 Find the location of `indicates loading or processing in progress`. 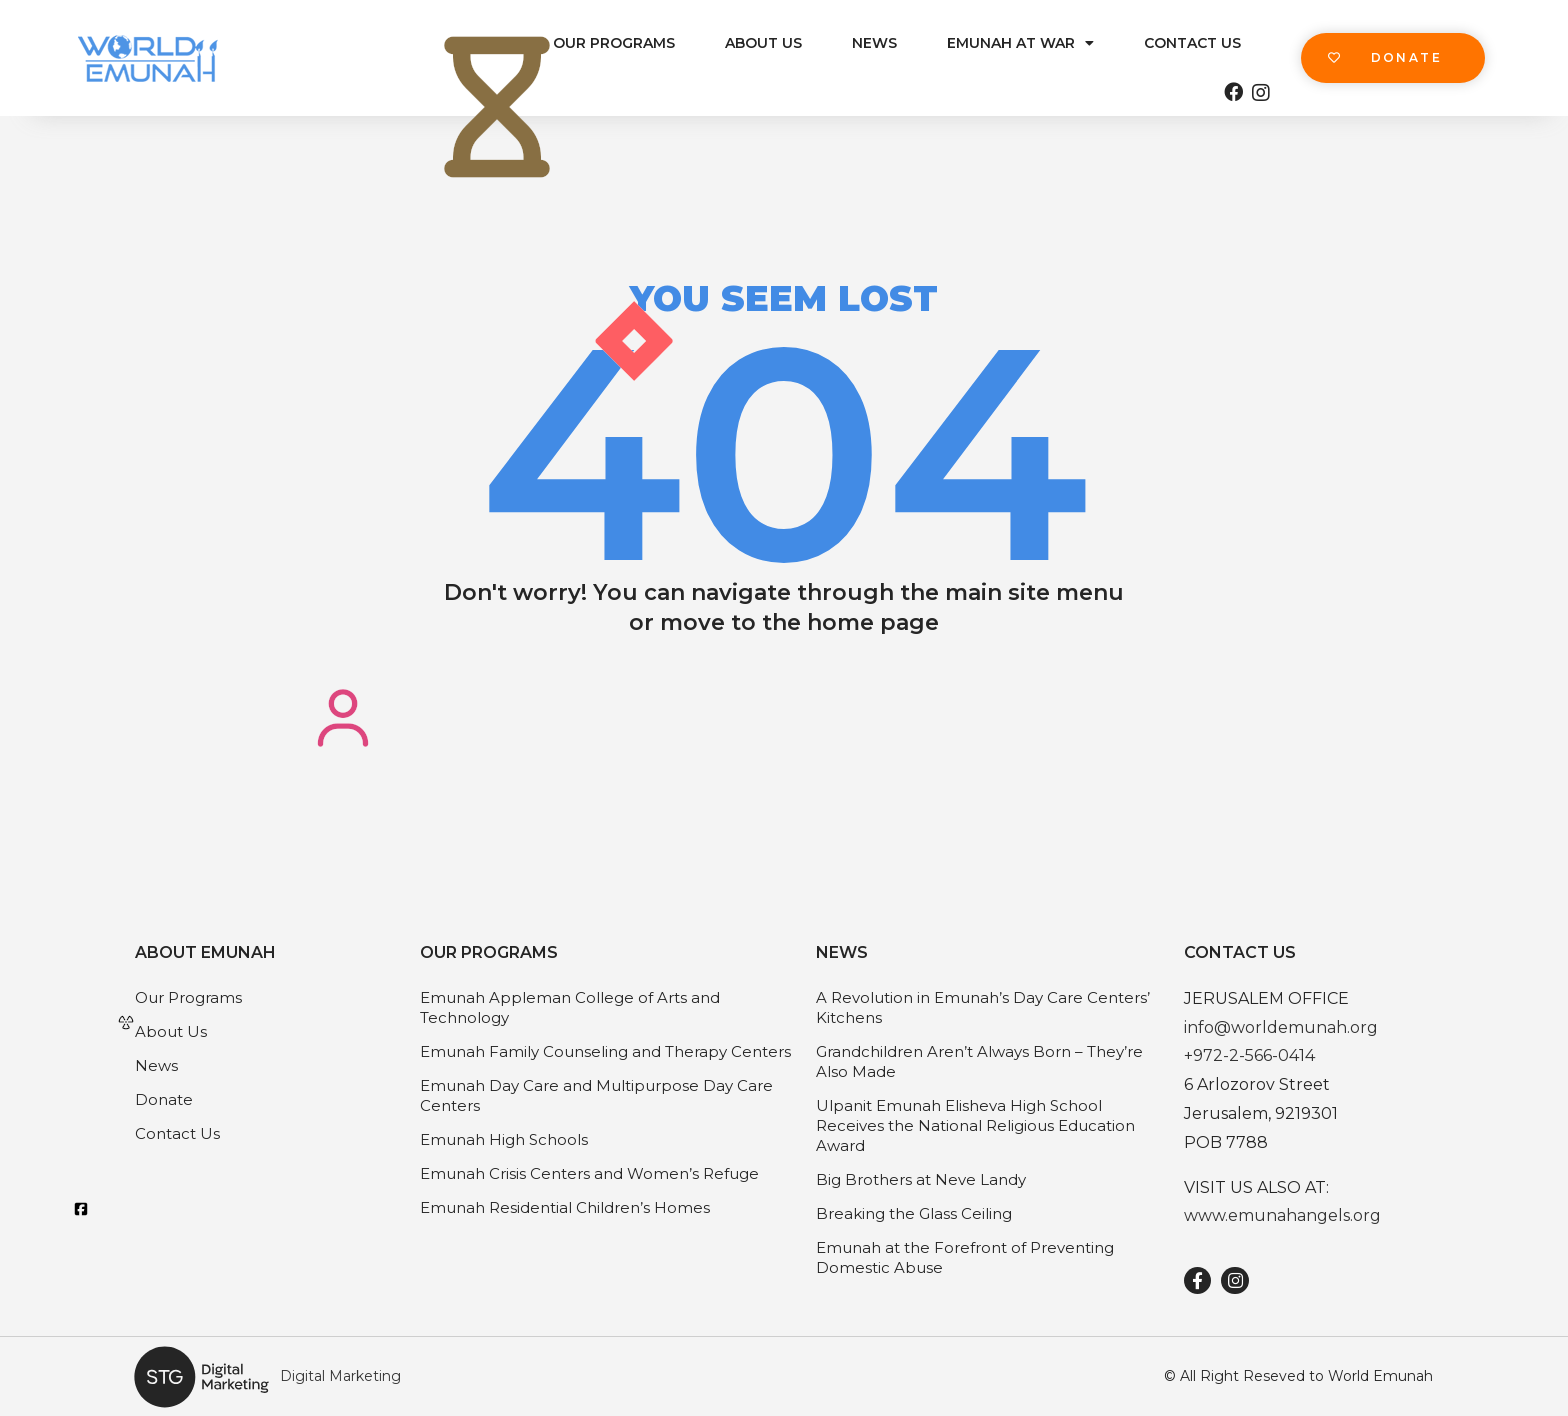

indicates loading or processing in progress is located at coordinates (497, 107).